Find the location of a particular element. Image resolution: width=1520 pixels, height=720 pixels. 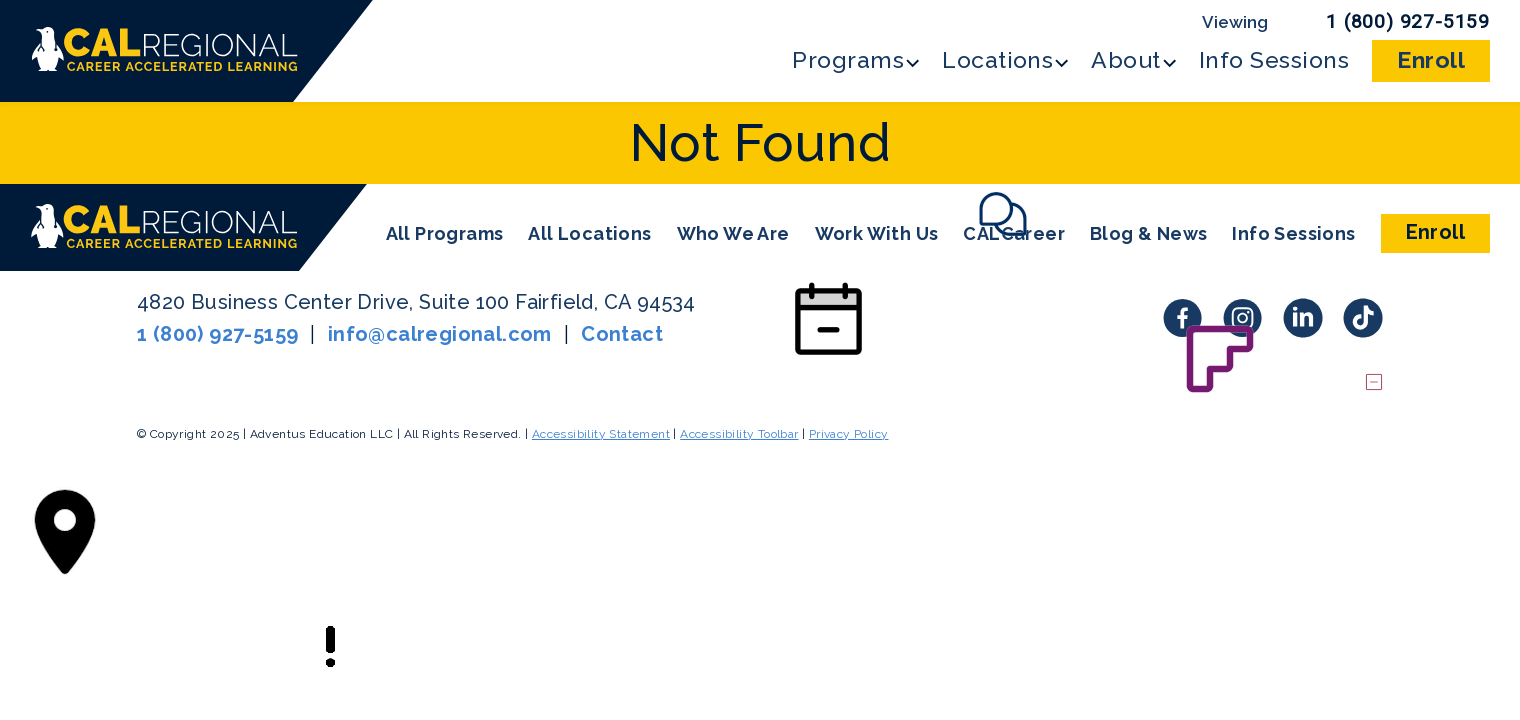

view current location on map is located at coordinates (65, 533).